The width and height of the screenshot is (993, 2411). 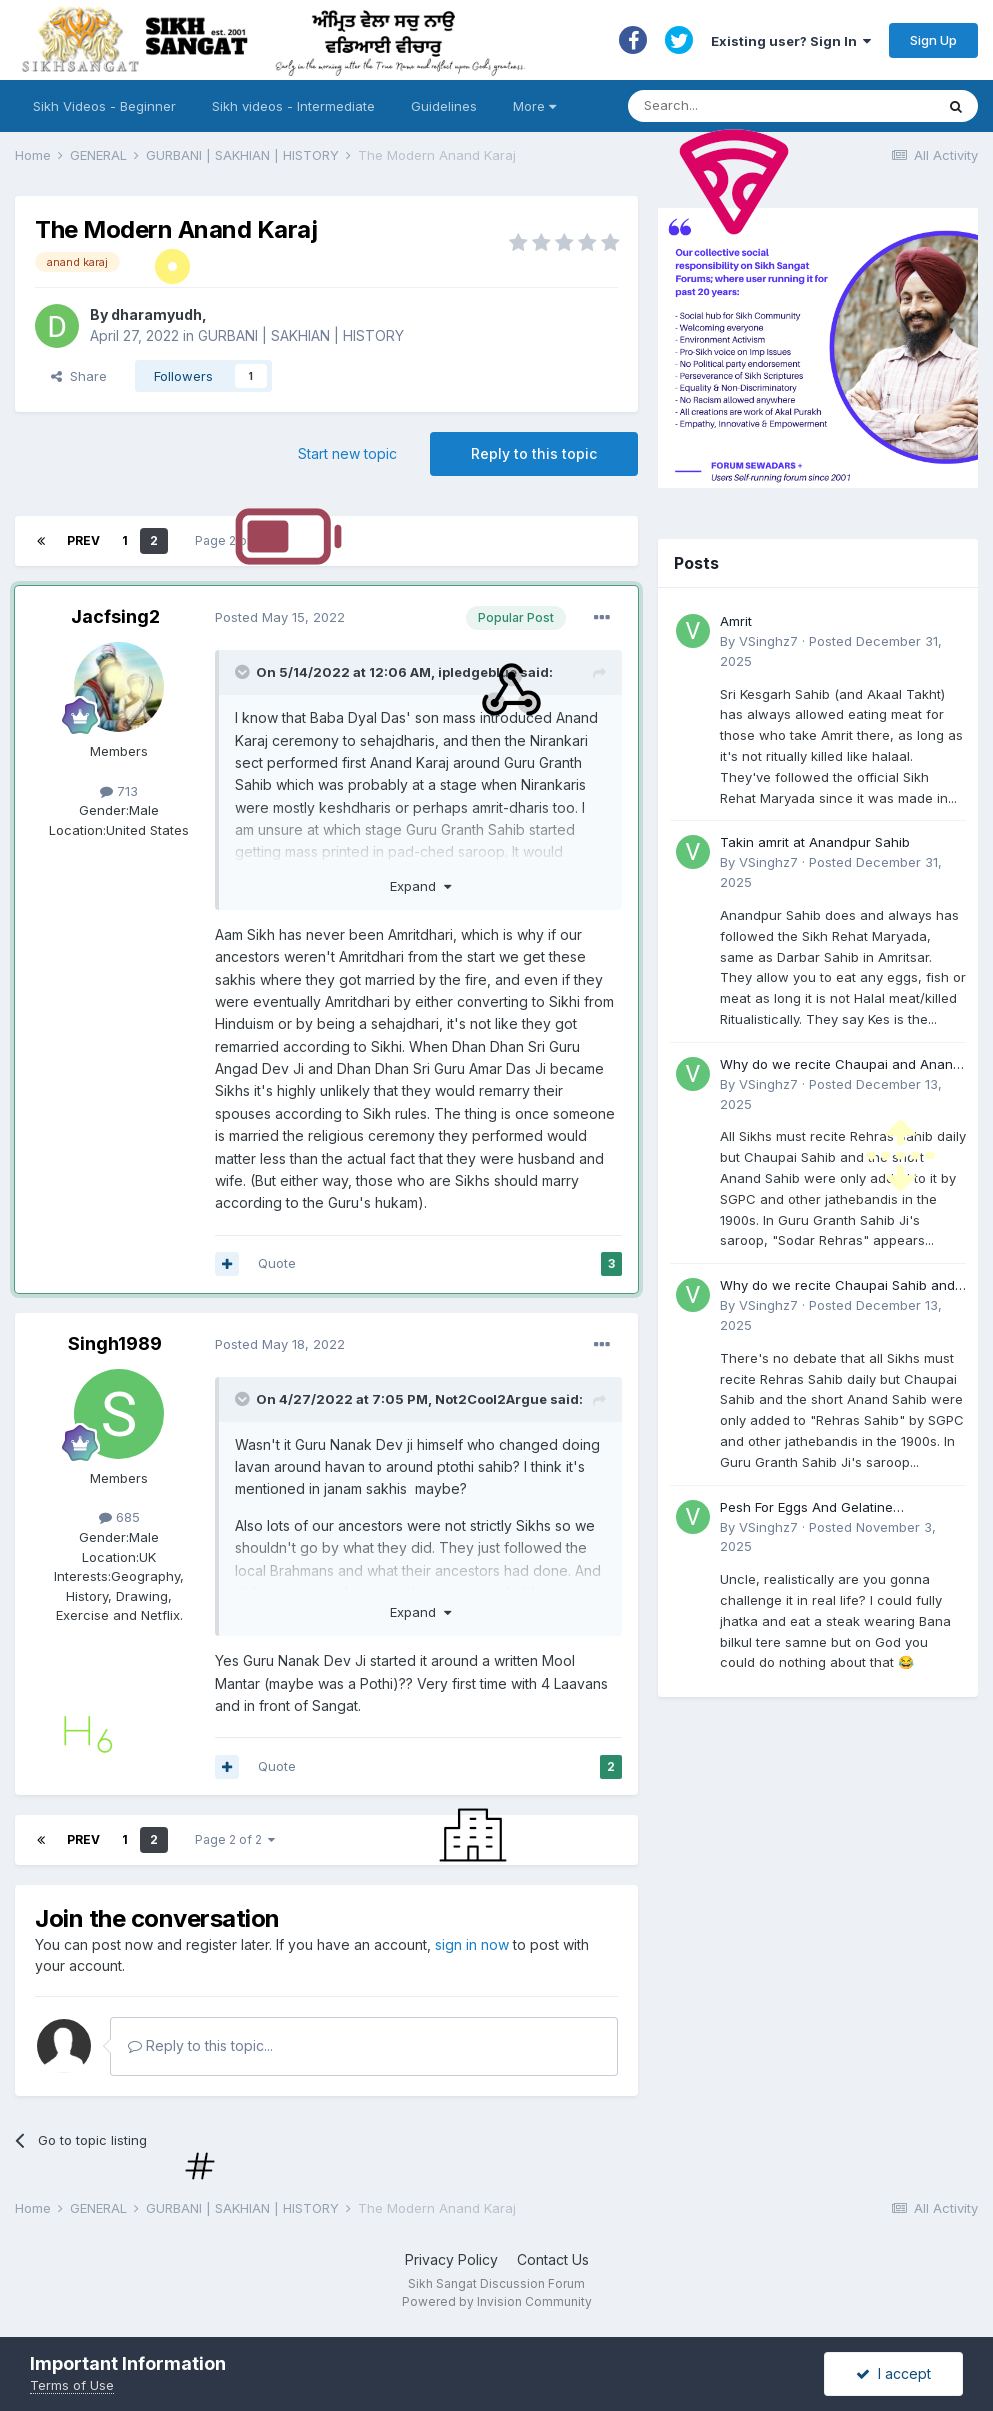 What do you see at coordinates (172, 266) in the screenshot?
I see `indicates an unread notification or new item` at bounding box center [172, 266].